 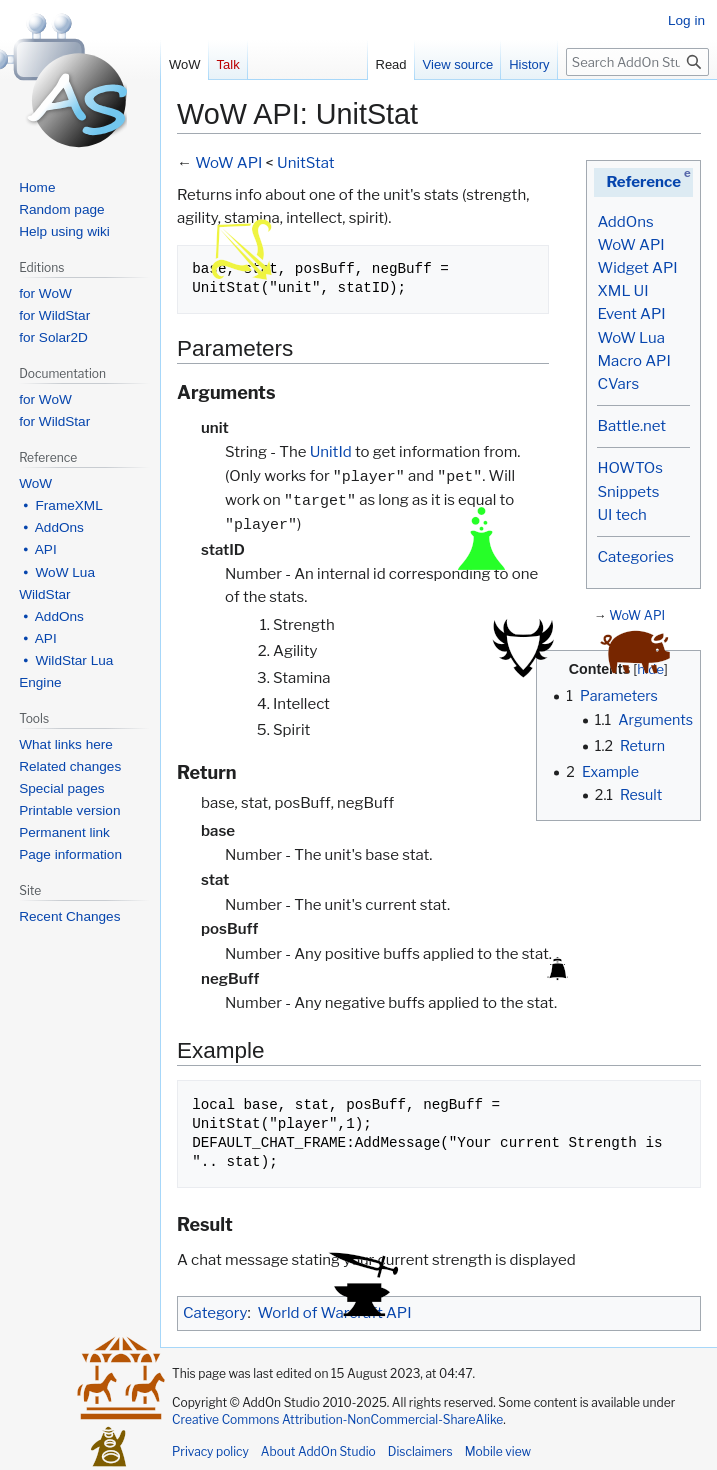 I want to click on access carousel or slideshow view, so click(x=121, y=1376).